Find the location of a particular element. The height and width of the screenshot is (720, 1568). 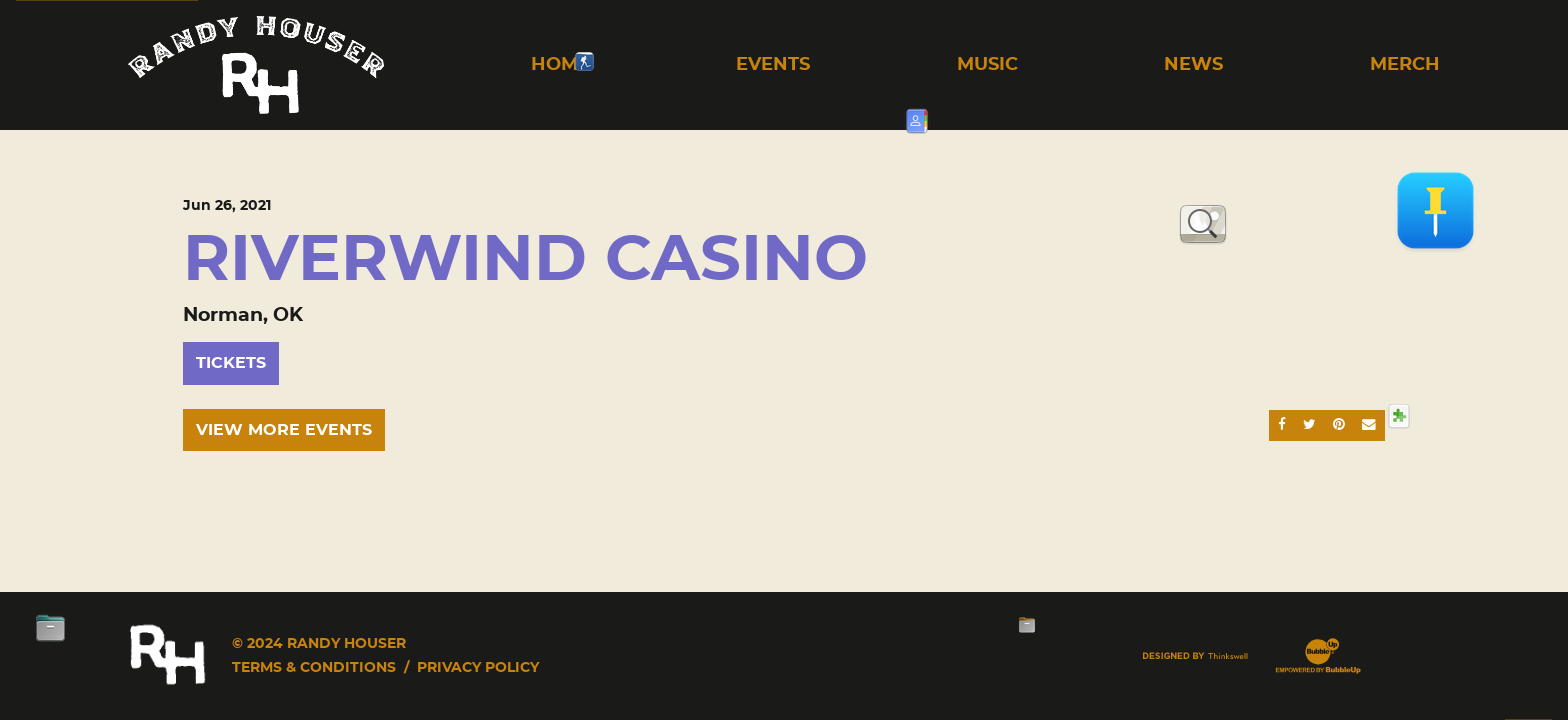

open the file manager application is located at coordinates (1027, 625).